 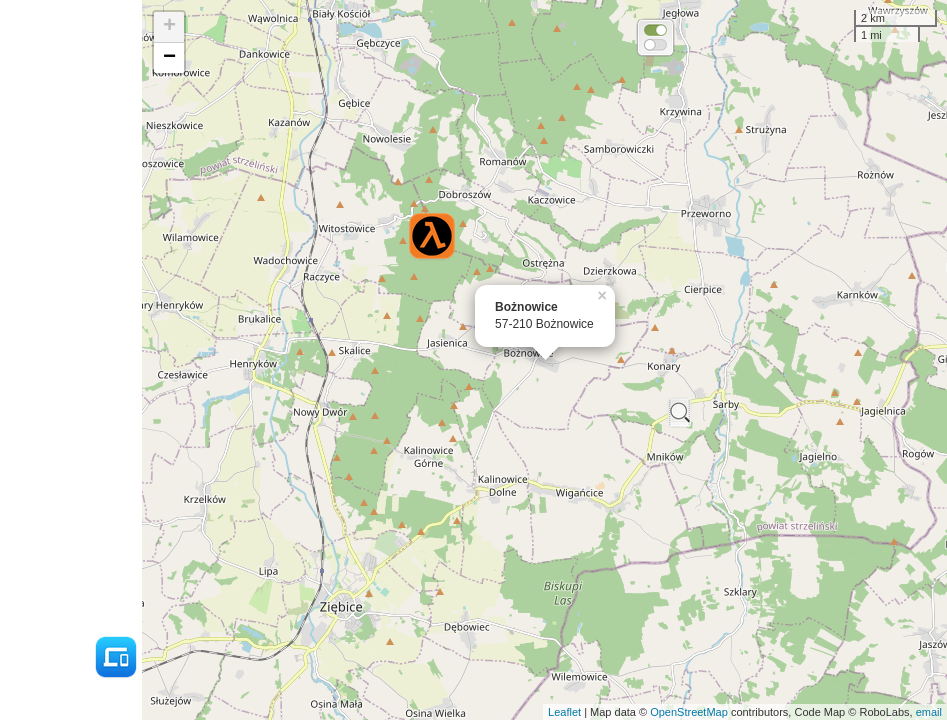 What do you see at coordinates (655, 37) in the screenshot?
I see `open gnome tweaks settings` at bounding box center [655, 37].